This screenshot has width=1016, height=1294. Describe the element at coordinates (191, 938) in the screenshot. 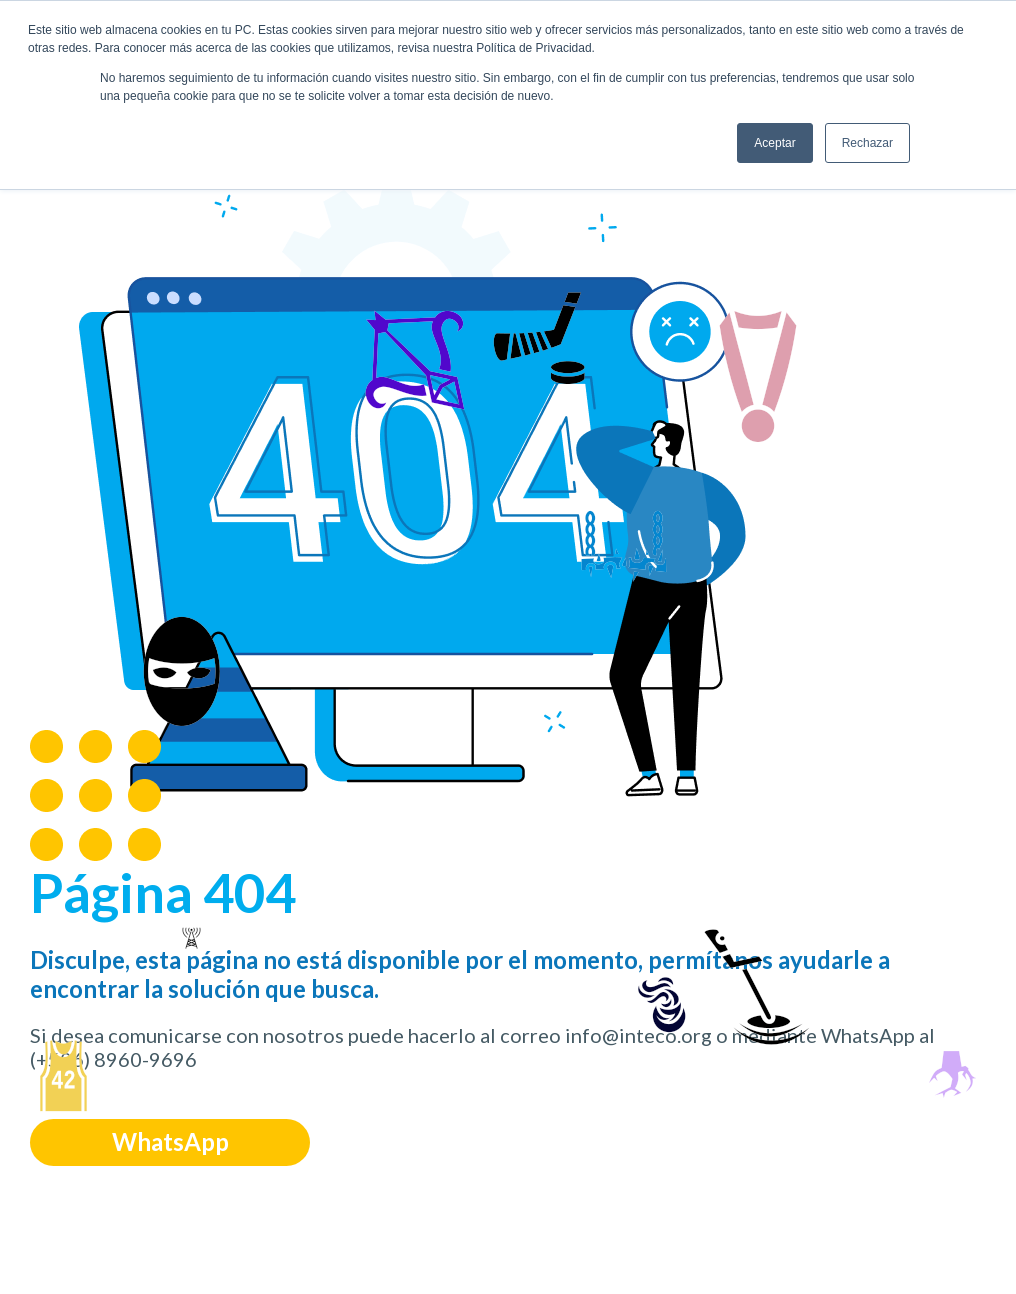

I see `broadcast or transmit a signal` at that location.